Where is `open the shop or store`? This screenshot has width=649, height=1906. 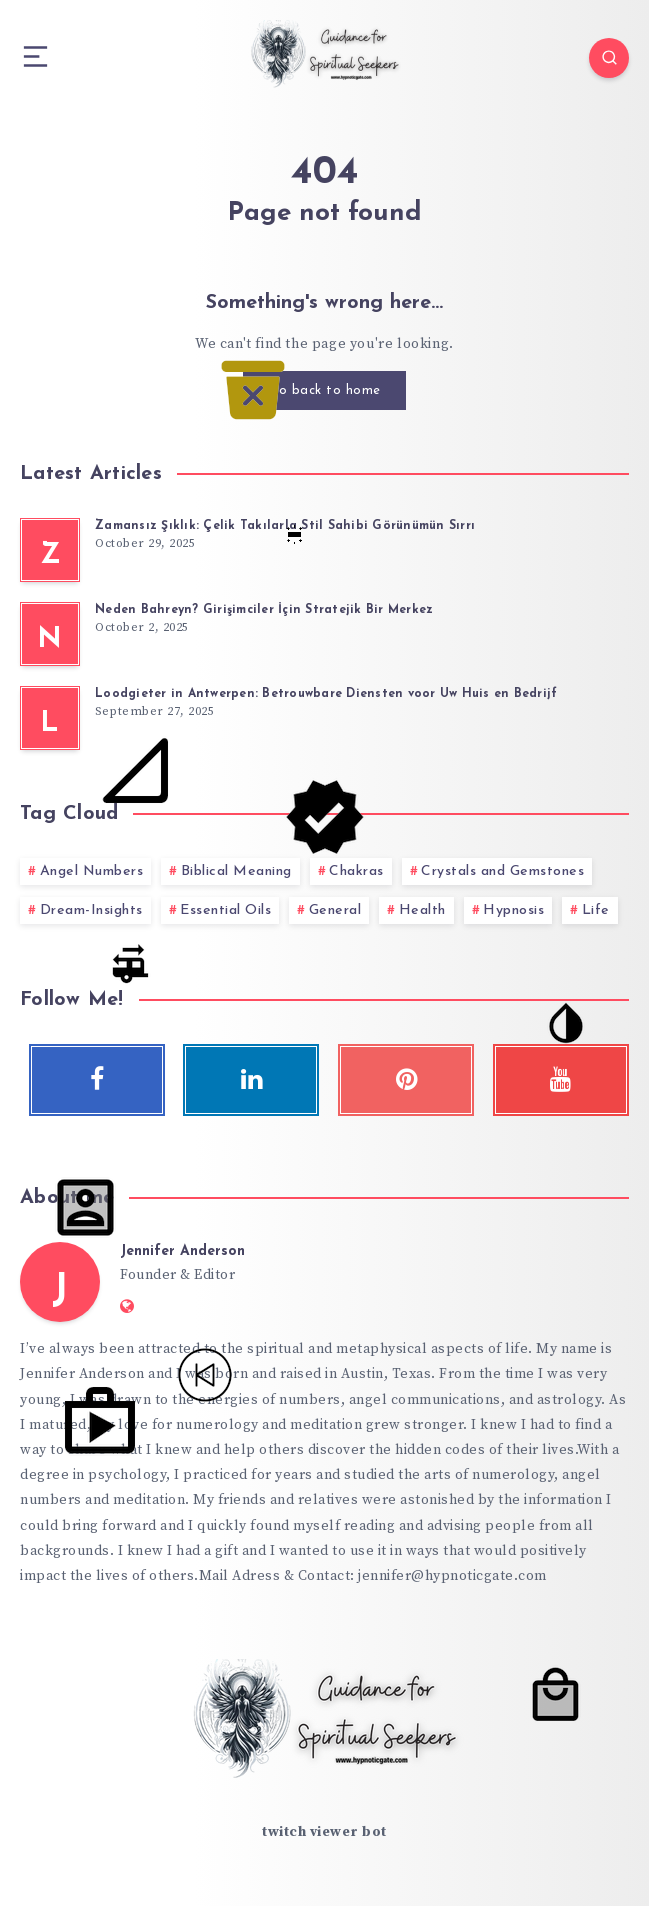 open the shop or store is located at coordinates (100, 1422).